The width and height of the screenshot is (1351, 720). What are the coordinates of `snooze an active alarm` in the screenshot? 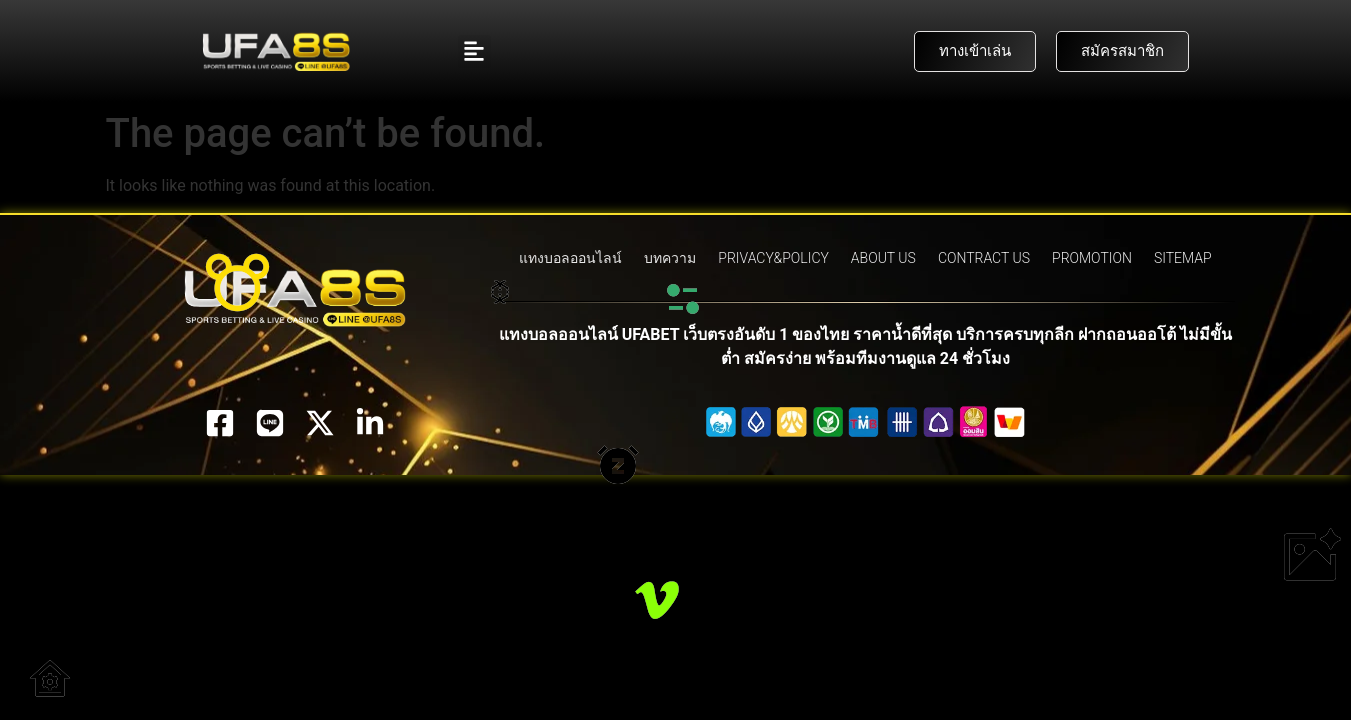 It's located at (618, 464).